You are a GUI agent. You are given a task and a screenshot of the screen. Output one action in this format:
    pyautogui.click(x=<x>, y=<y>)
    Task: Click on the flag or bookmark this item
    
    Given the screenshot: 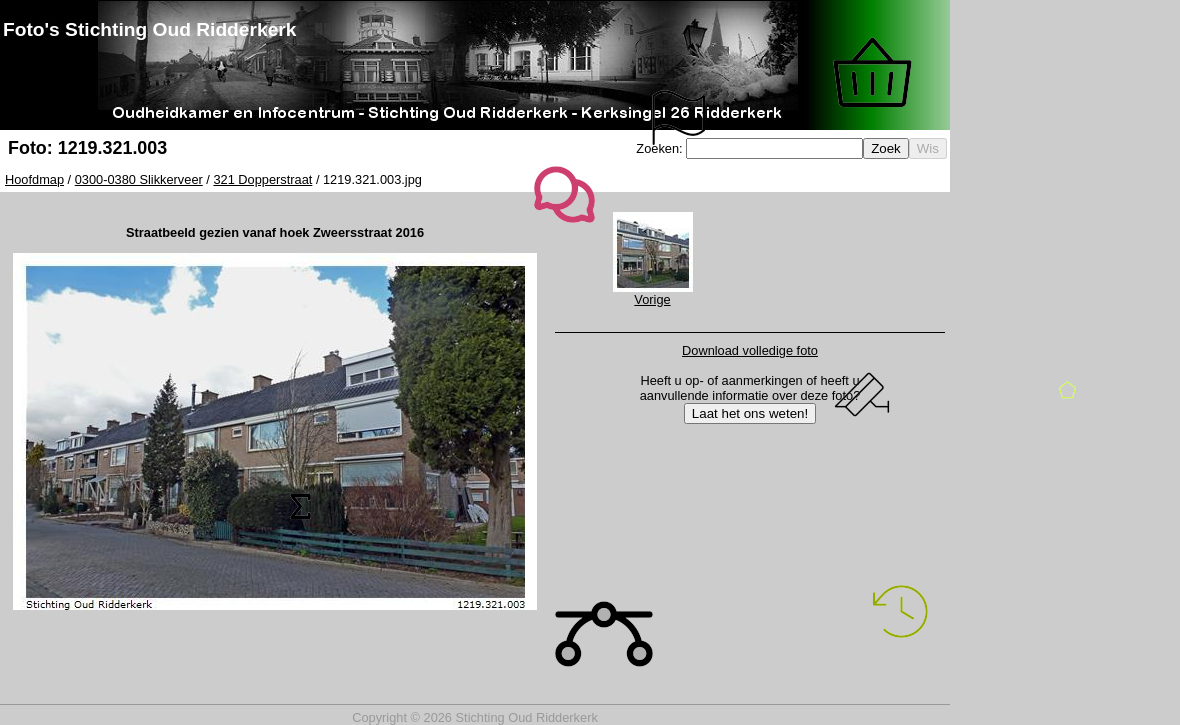 What is the action you would take?
    pyautogui.click(x=676, y=116)
    